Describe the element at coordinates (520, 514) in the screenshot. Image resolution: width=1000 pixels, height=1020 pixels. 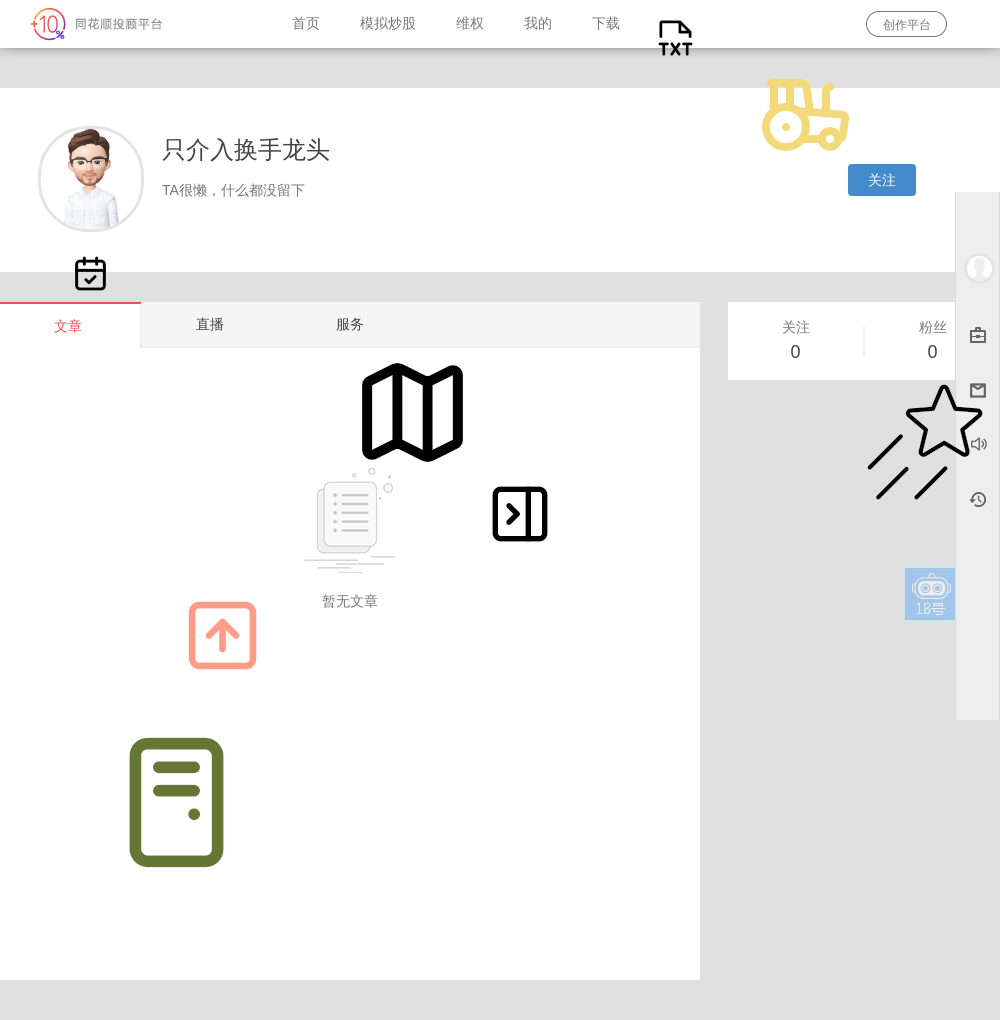
I see `close the right side panel` at that location.